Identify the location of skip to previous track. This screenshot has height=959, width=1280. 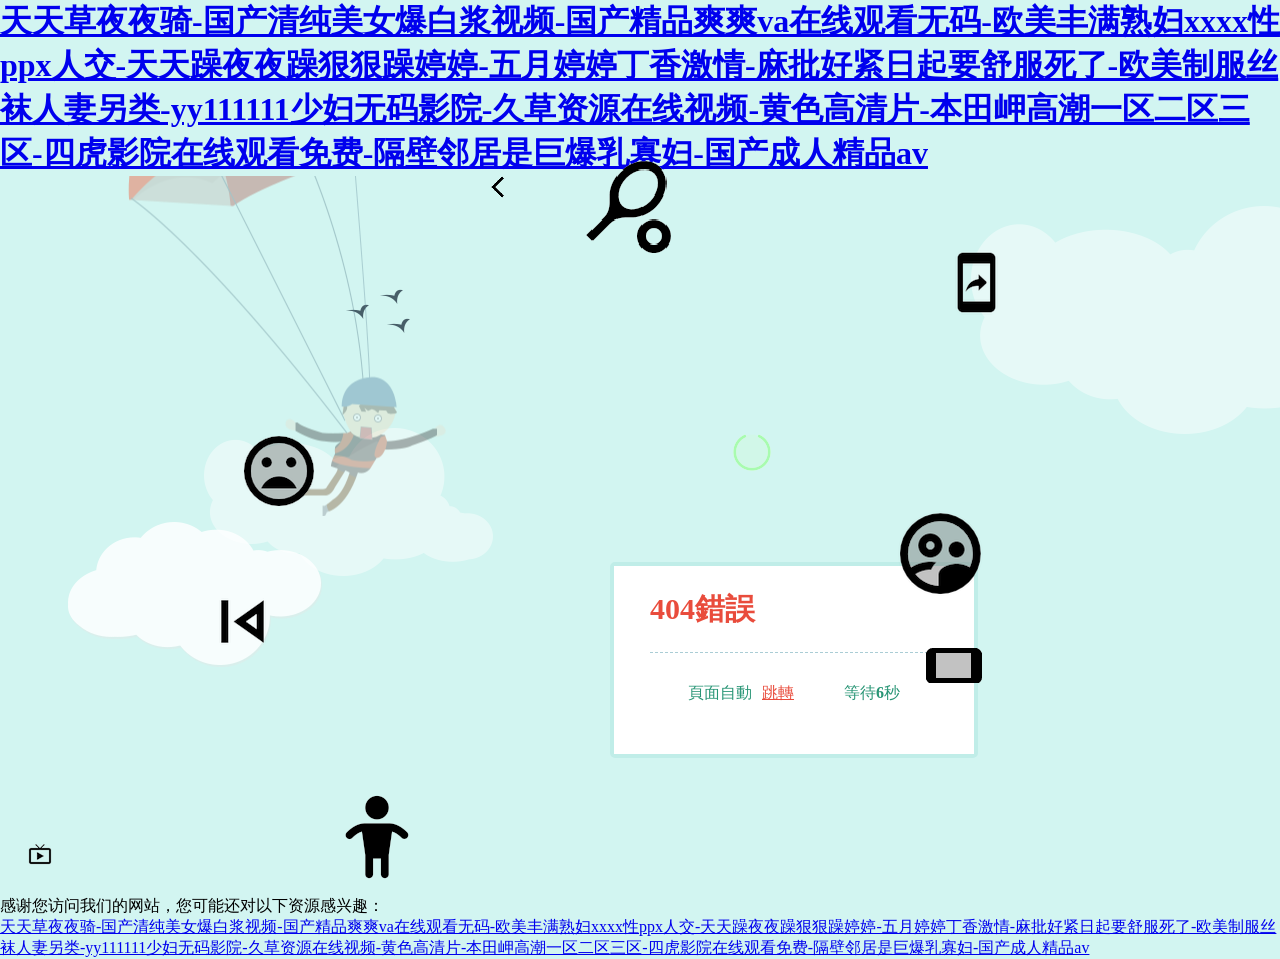
(242, 621).